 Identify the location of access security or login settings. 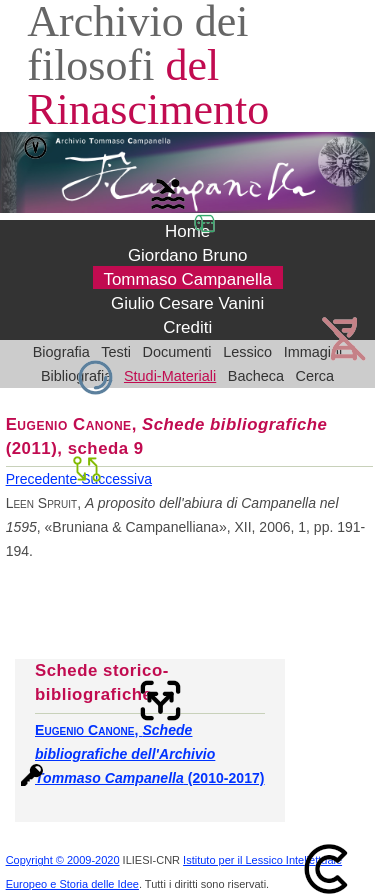
(32, 775).